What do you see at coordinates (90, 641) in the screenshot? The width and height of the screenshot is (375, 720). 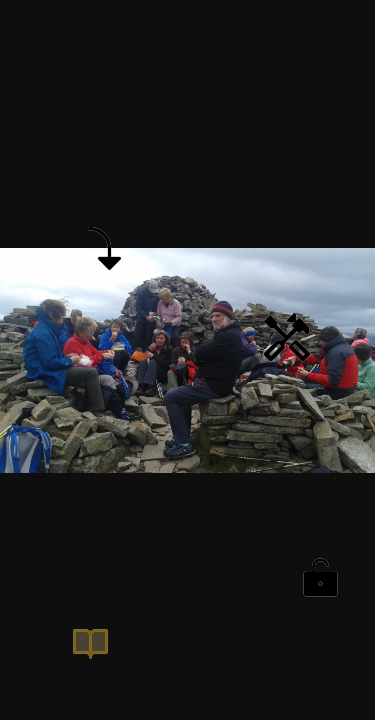 I see `open reading mode or e-book viewer` at bounding box center [90, 641].